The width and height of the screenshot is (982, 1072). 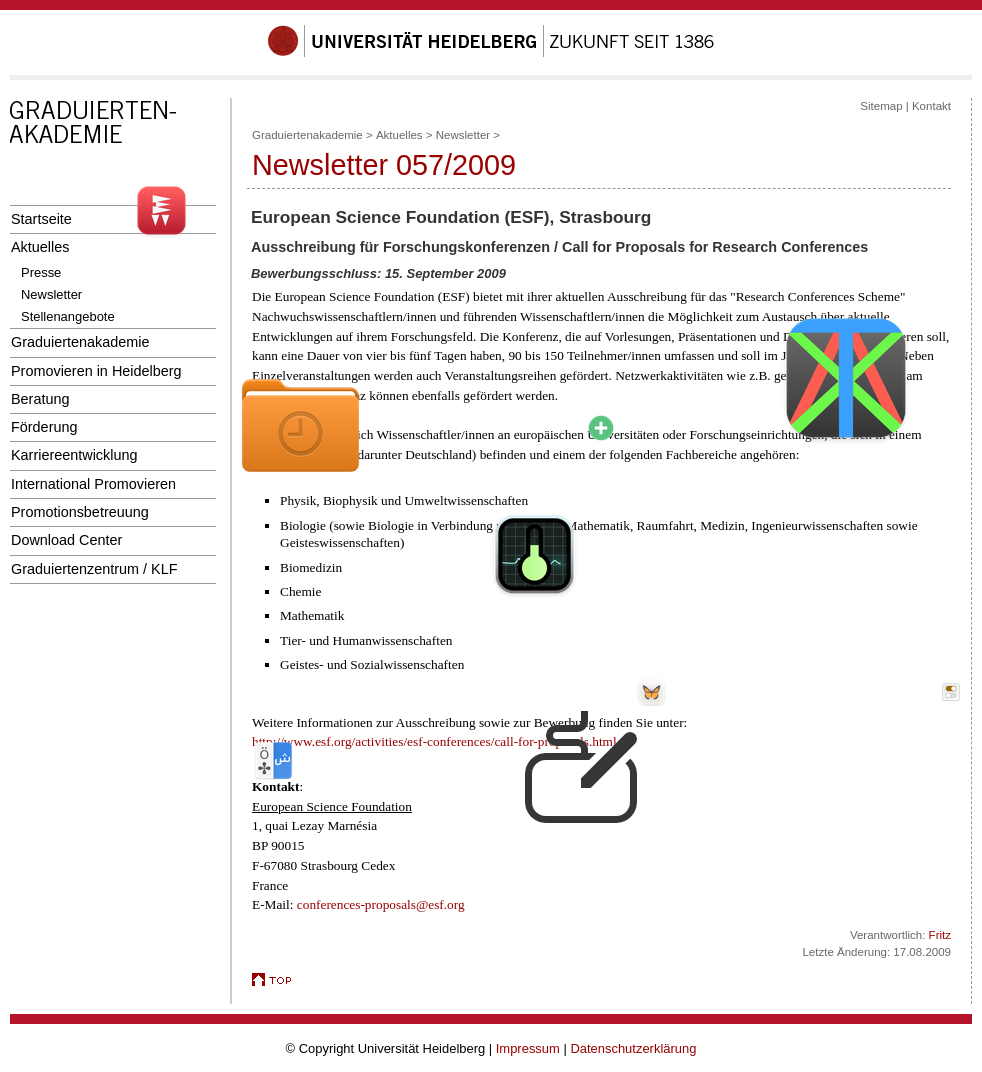 I want to click on configure wacom tablet settings, so click(x=581, y=767).